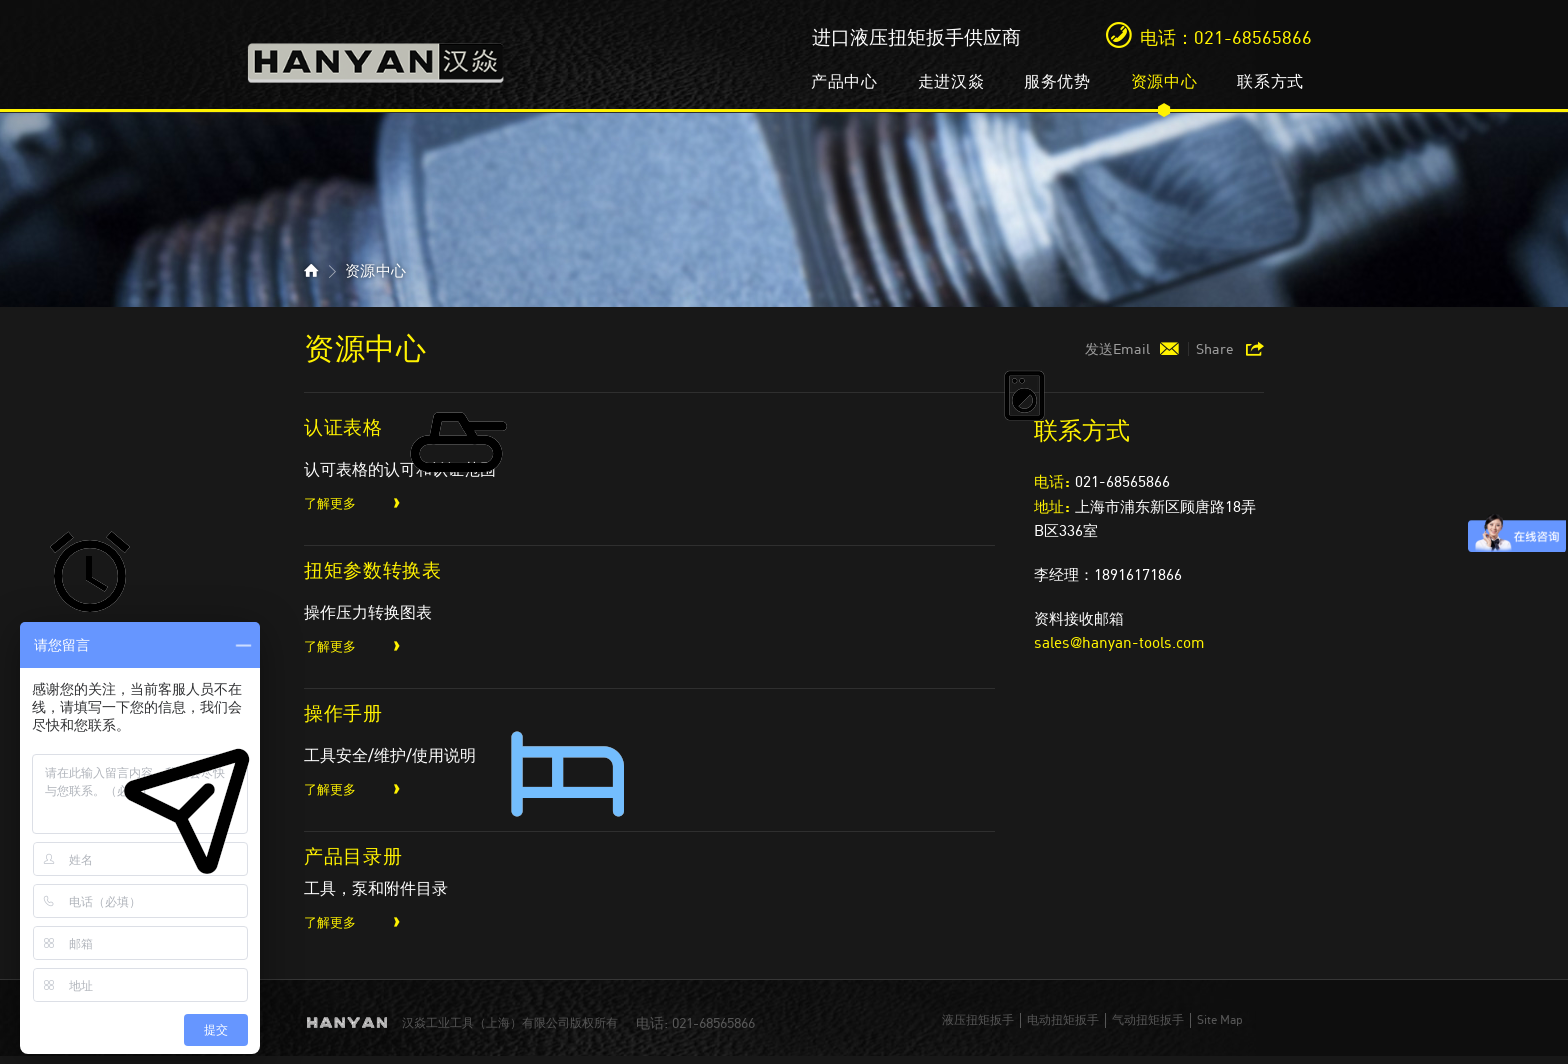 The width and height of the screenshot is (1568, 1064). I want to click on find nearby laundromat or laundry services, so click(1024, 395).